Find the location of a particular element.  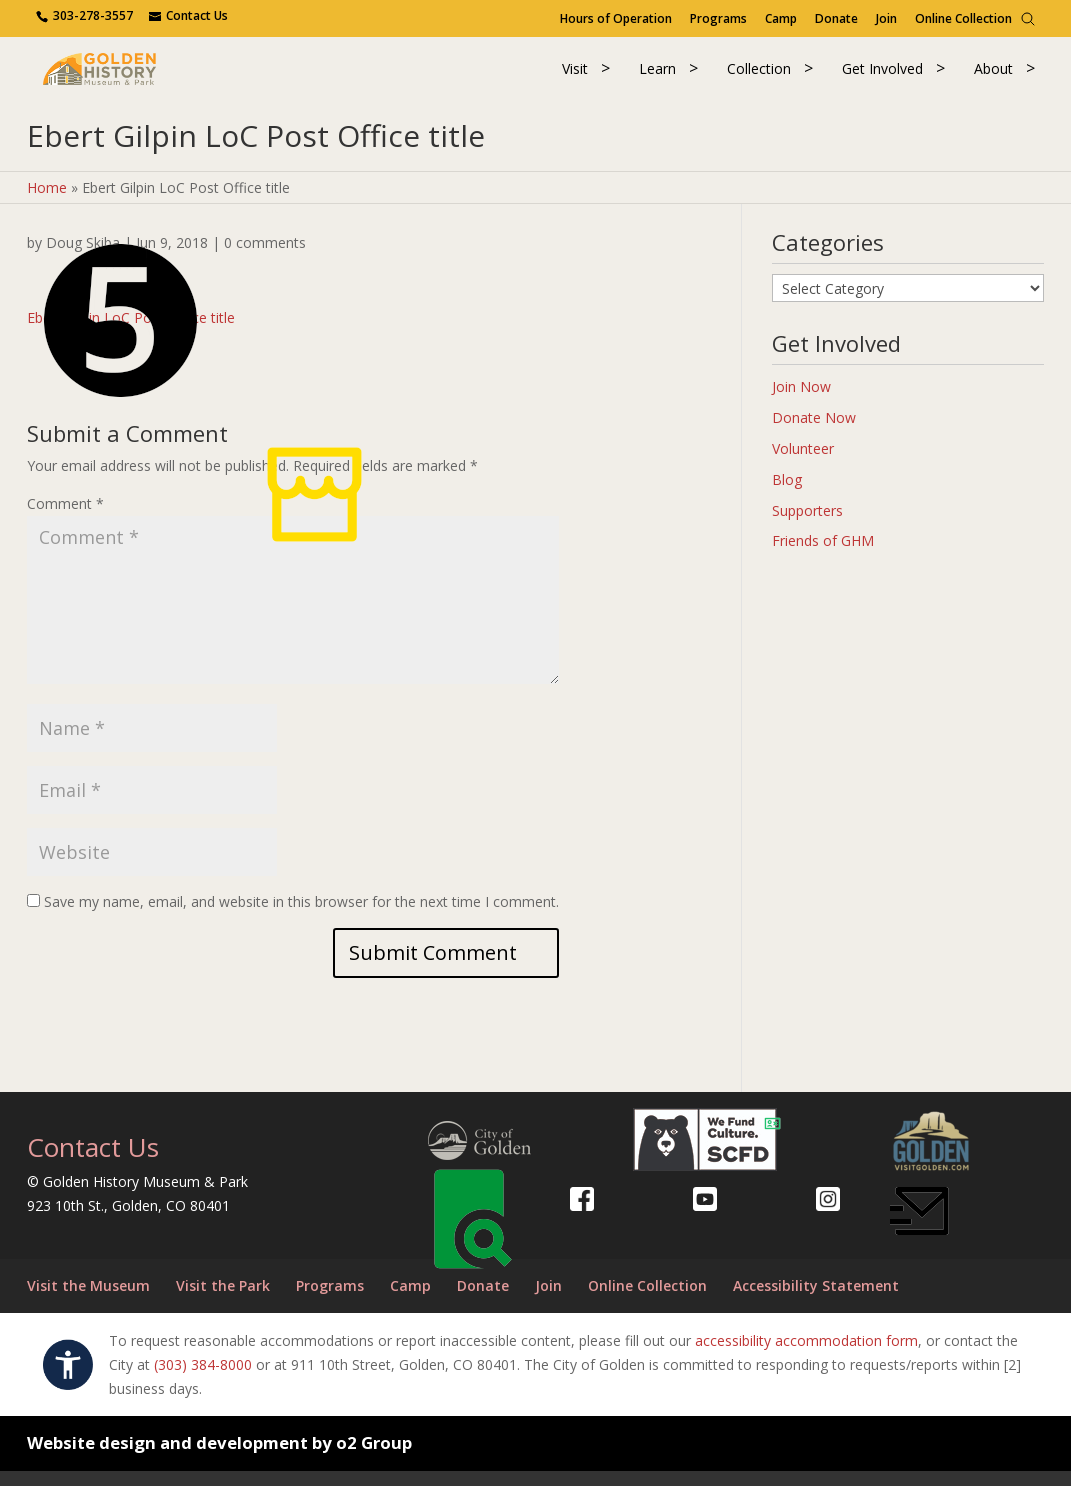

browse or open the store is located at coordinates (314, 494).